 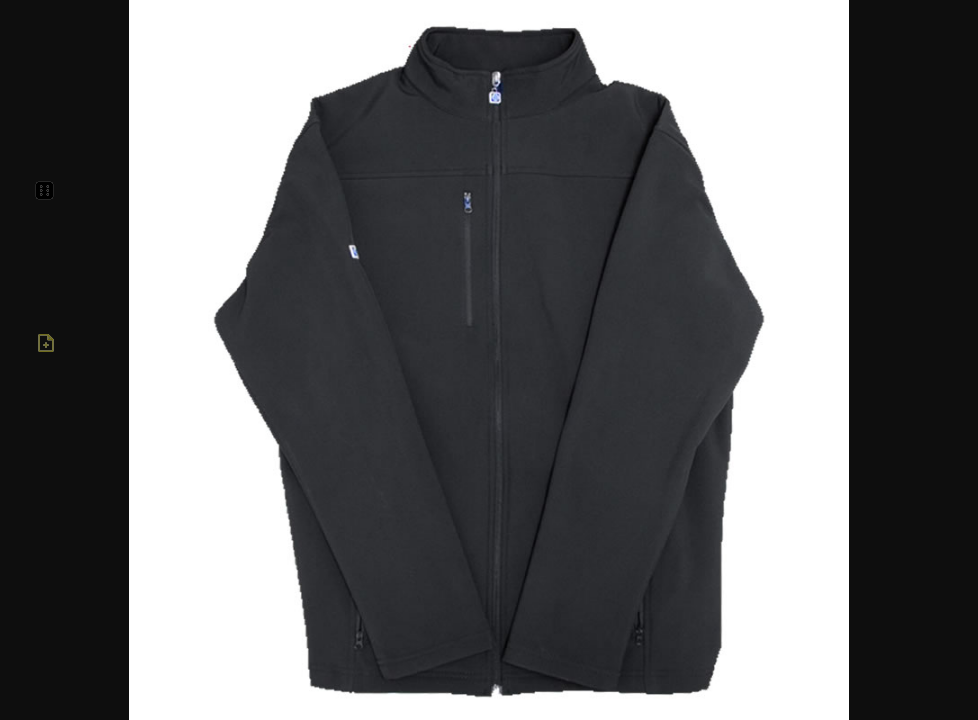 I want to click on randomize or shuffle content, so click(x=44, y=190).